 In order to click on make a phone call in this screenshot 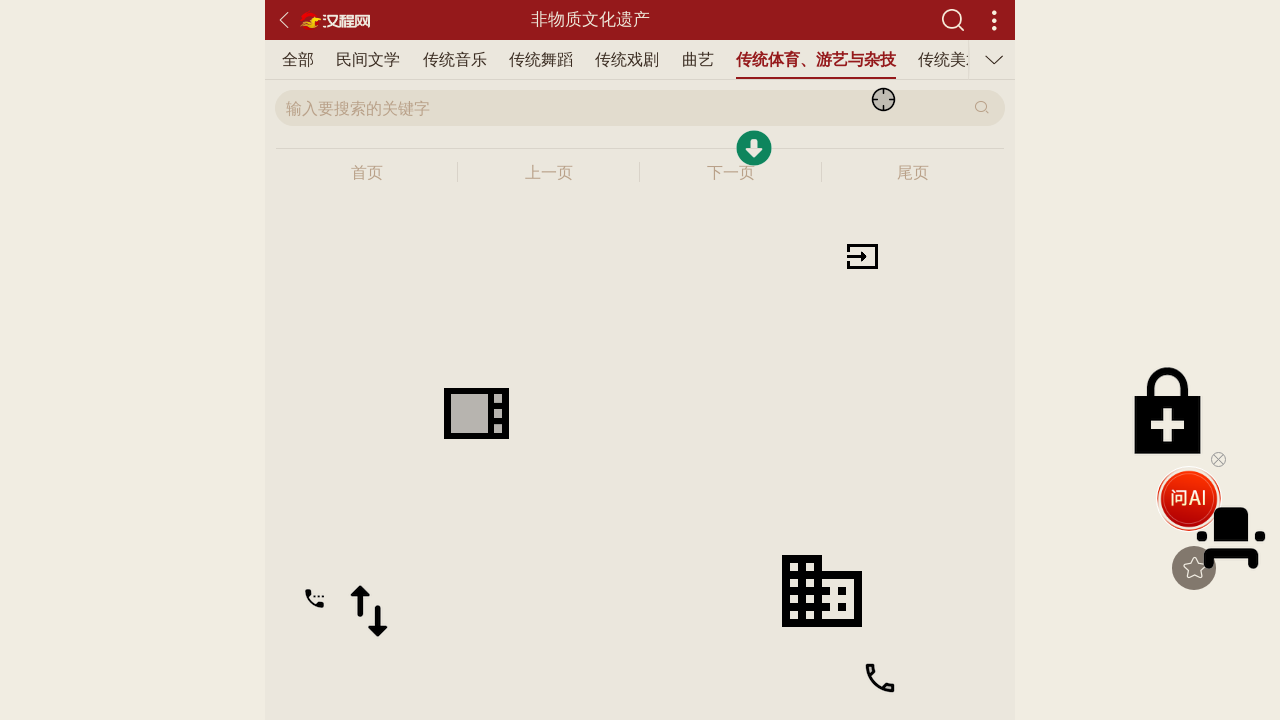, I will do `click(880, 678)`.